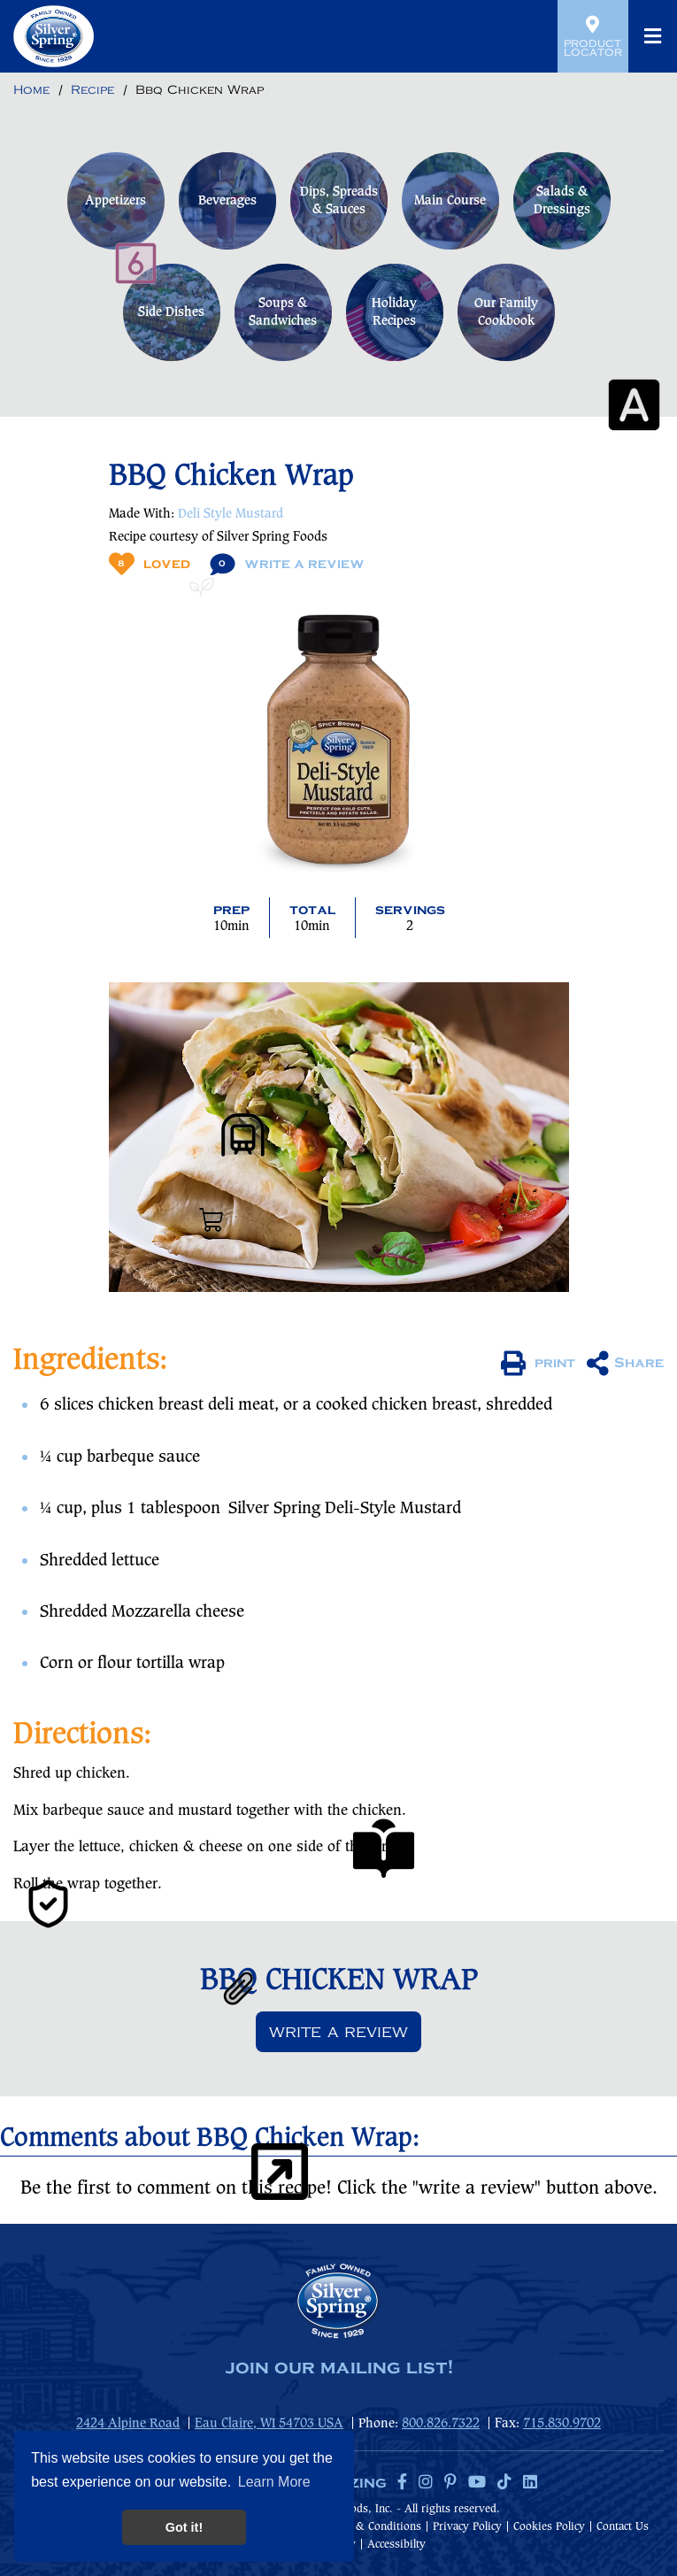 The image size is (677, 2576). I want to click on view your shopping cart, so click(212, 1220).